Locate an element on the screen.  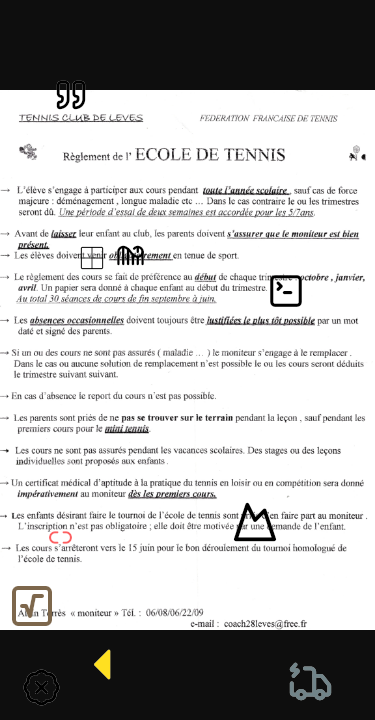
disconnect or unlink connected accounts is located at coordinates (60, 537).